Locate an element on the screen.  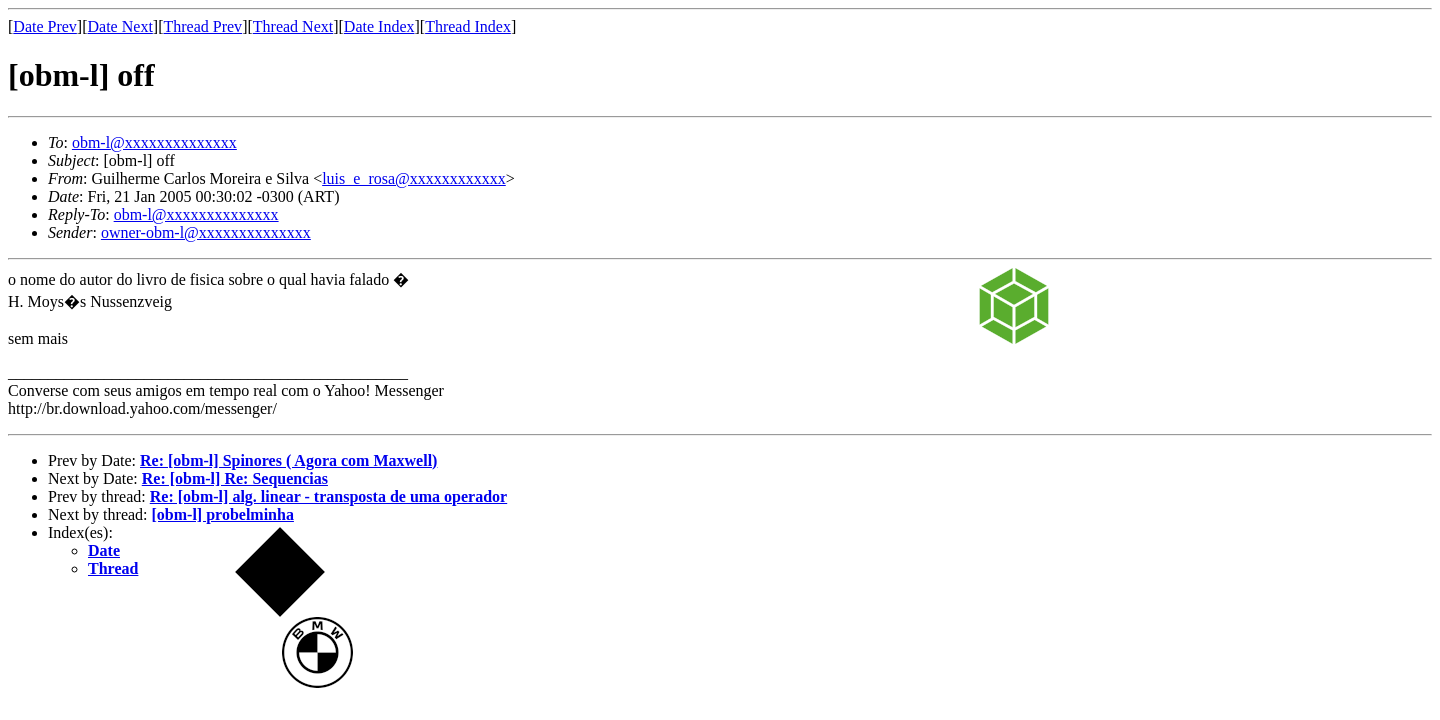
BMW brand logo is located at coordinates (317, 652).